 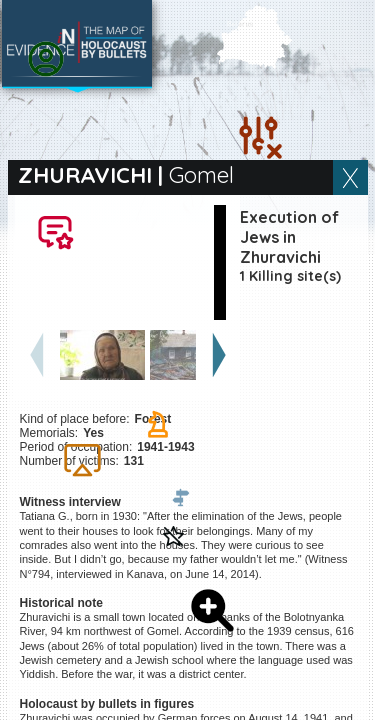 What do you see at coordinates (158, 425) in the screenshot?
I see `play chess or access chess game` at bounding box center [158, 425].